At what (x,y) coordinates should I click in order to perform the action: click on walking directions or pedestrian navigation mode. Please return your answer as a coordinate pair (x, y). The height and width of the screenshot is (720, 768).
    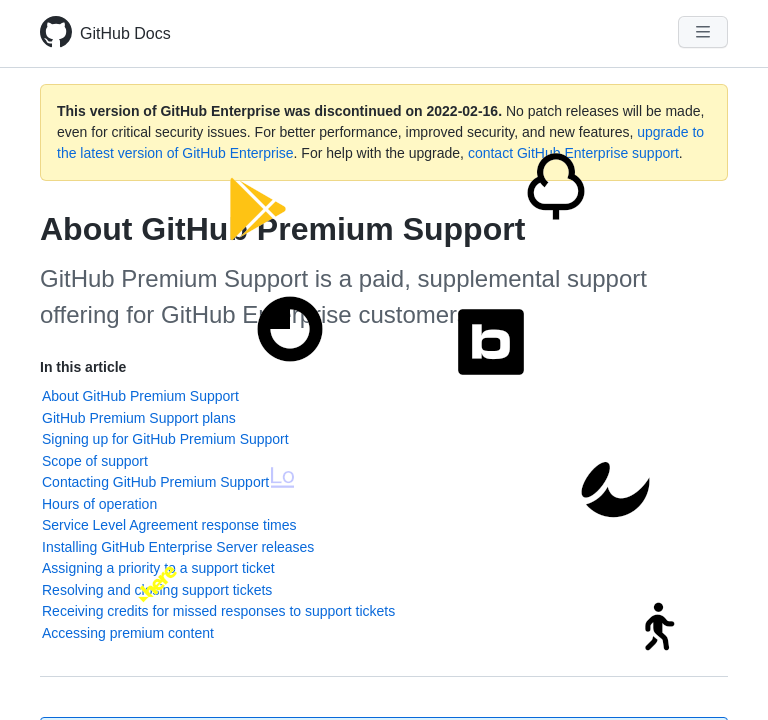
    Looking at the image, I should click on (658, 626).